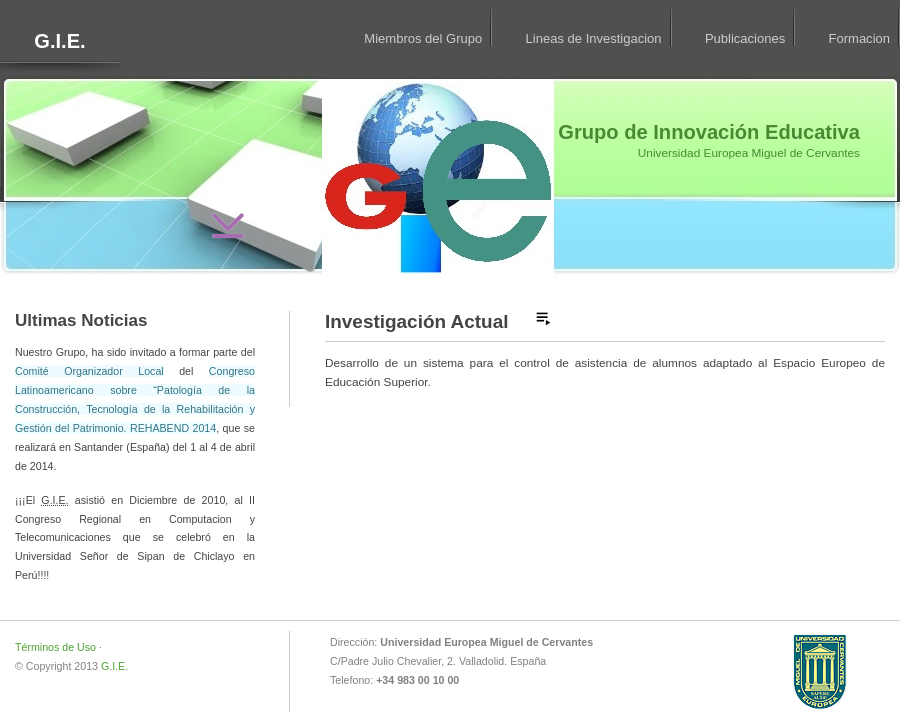  I want to click on expand content or dropdown menu, so click(228, 225).